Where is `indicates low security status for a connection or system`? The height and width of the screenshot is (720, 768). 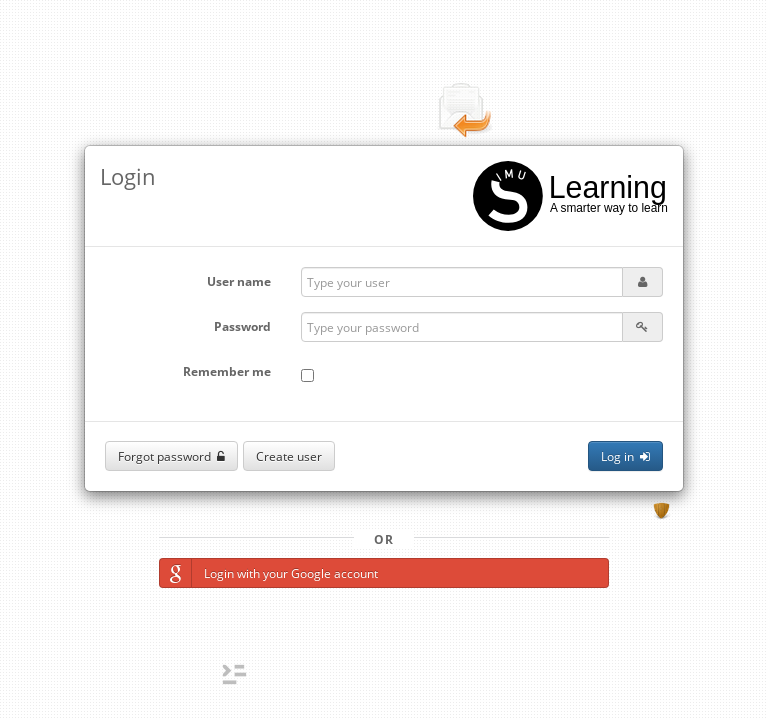 indicates low security status for a connection or system is located at coordinates (661, 510).